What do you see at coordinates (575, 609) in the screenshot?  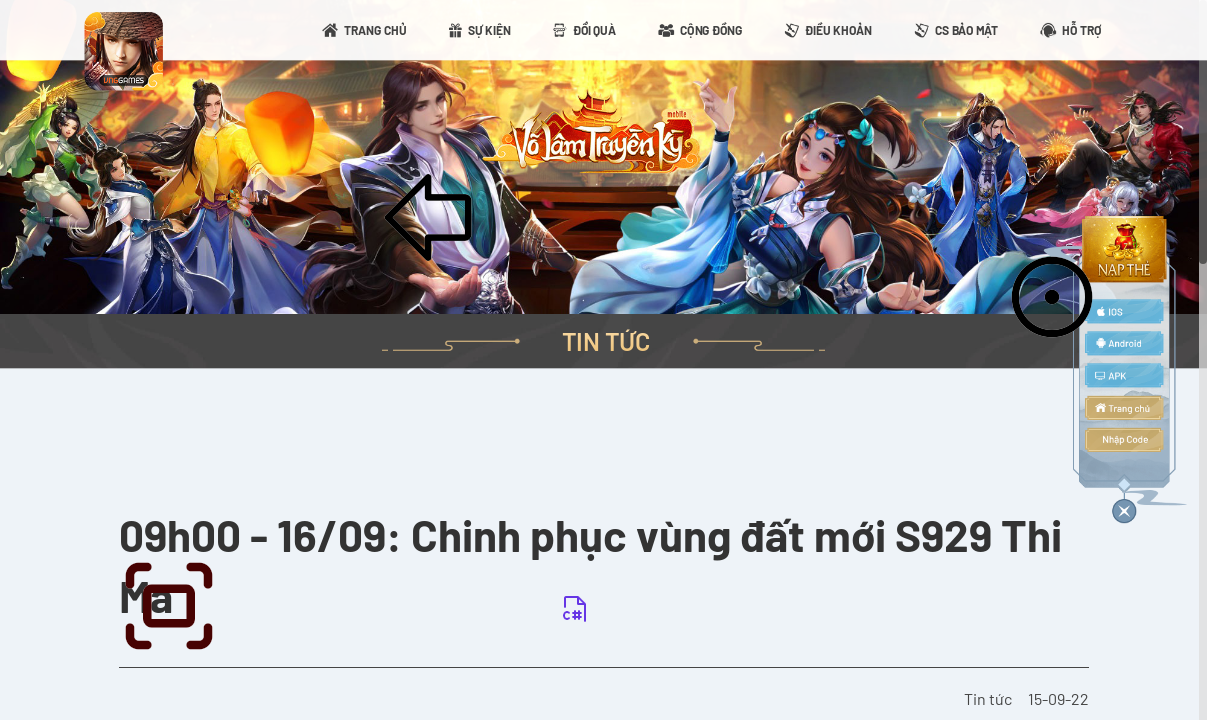 I see `a C# source code file` at bounding box center [575, 609].